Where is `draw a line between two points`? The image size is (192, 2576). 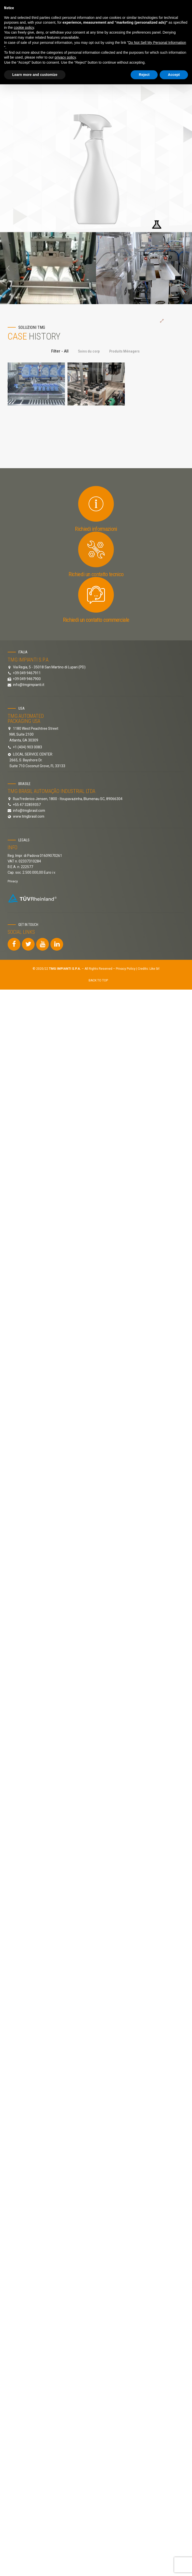 draw a line between two points is located at coordinates (162, 321).